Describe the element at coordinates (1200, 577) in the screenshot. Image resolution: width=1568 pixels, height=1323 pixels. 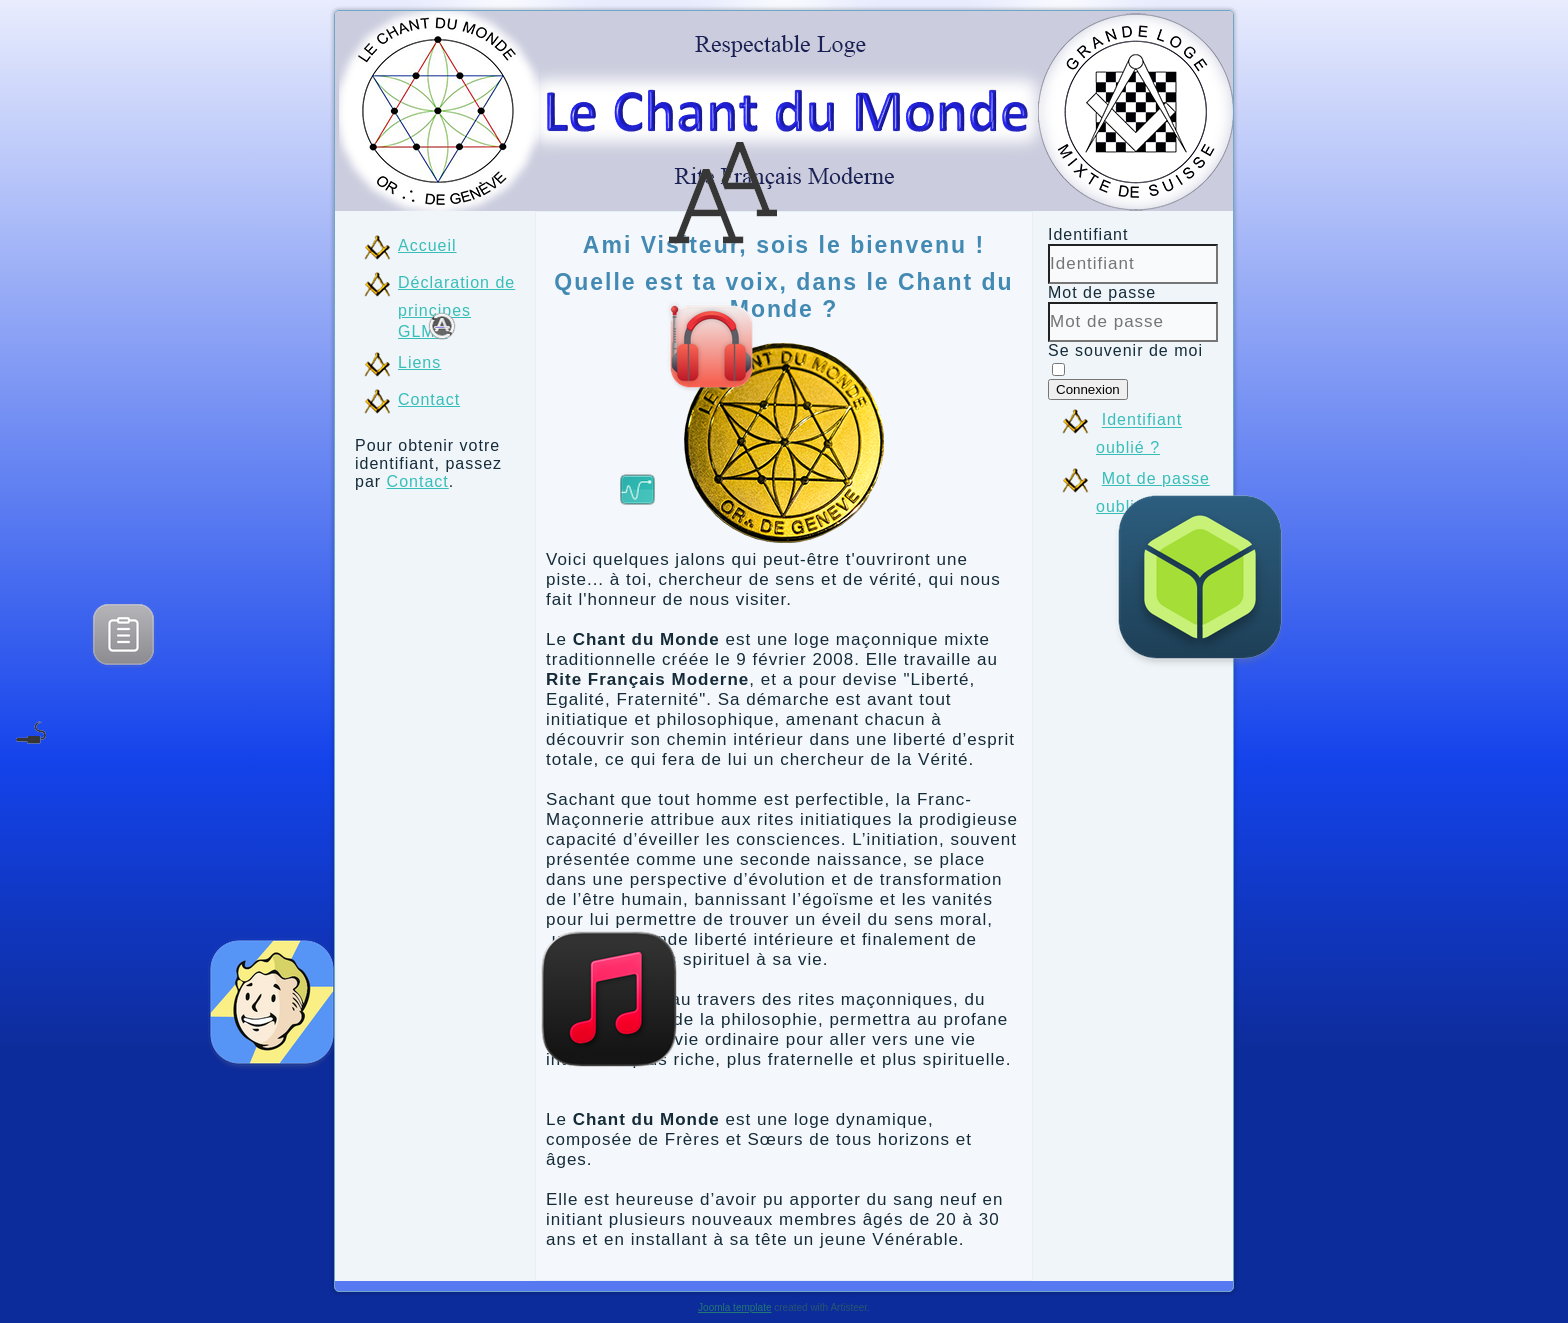
I see `open balenaEtcher to flash OS images` at that location.